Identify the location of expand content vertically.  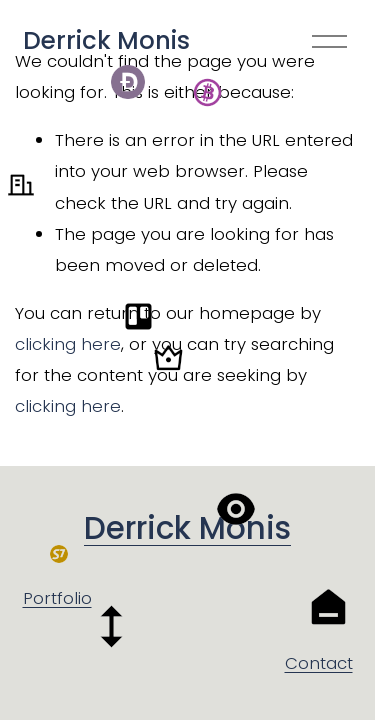
(111, 626).